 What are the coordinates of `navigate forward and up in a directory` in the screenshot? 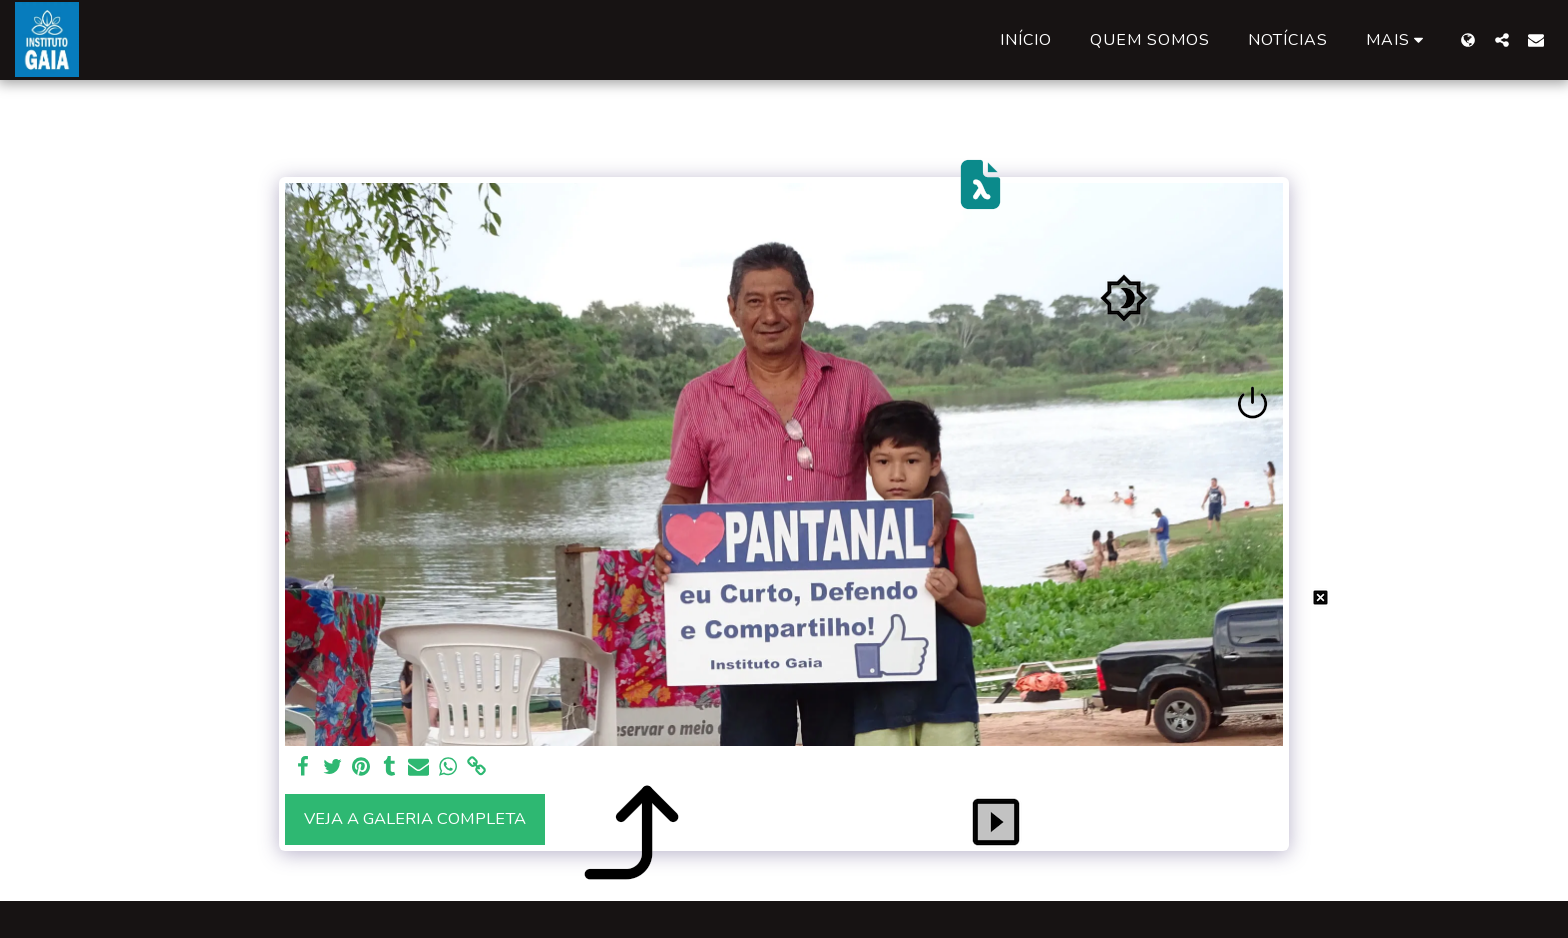 It's located at (631, 832).